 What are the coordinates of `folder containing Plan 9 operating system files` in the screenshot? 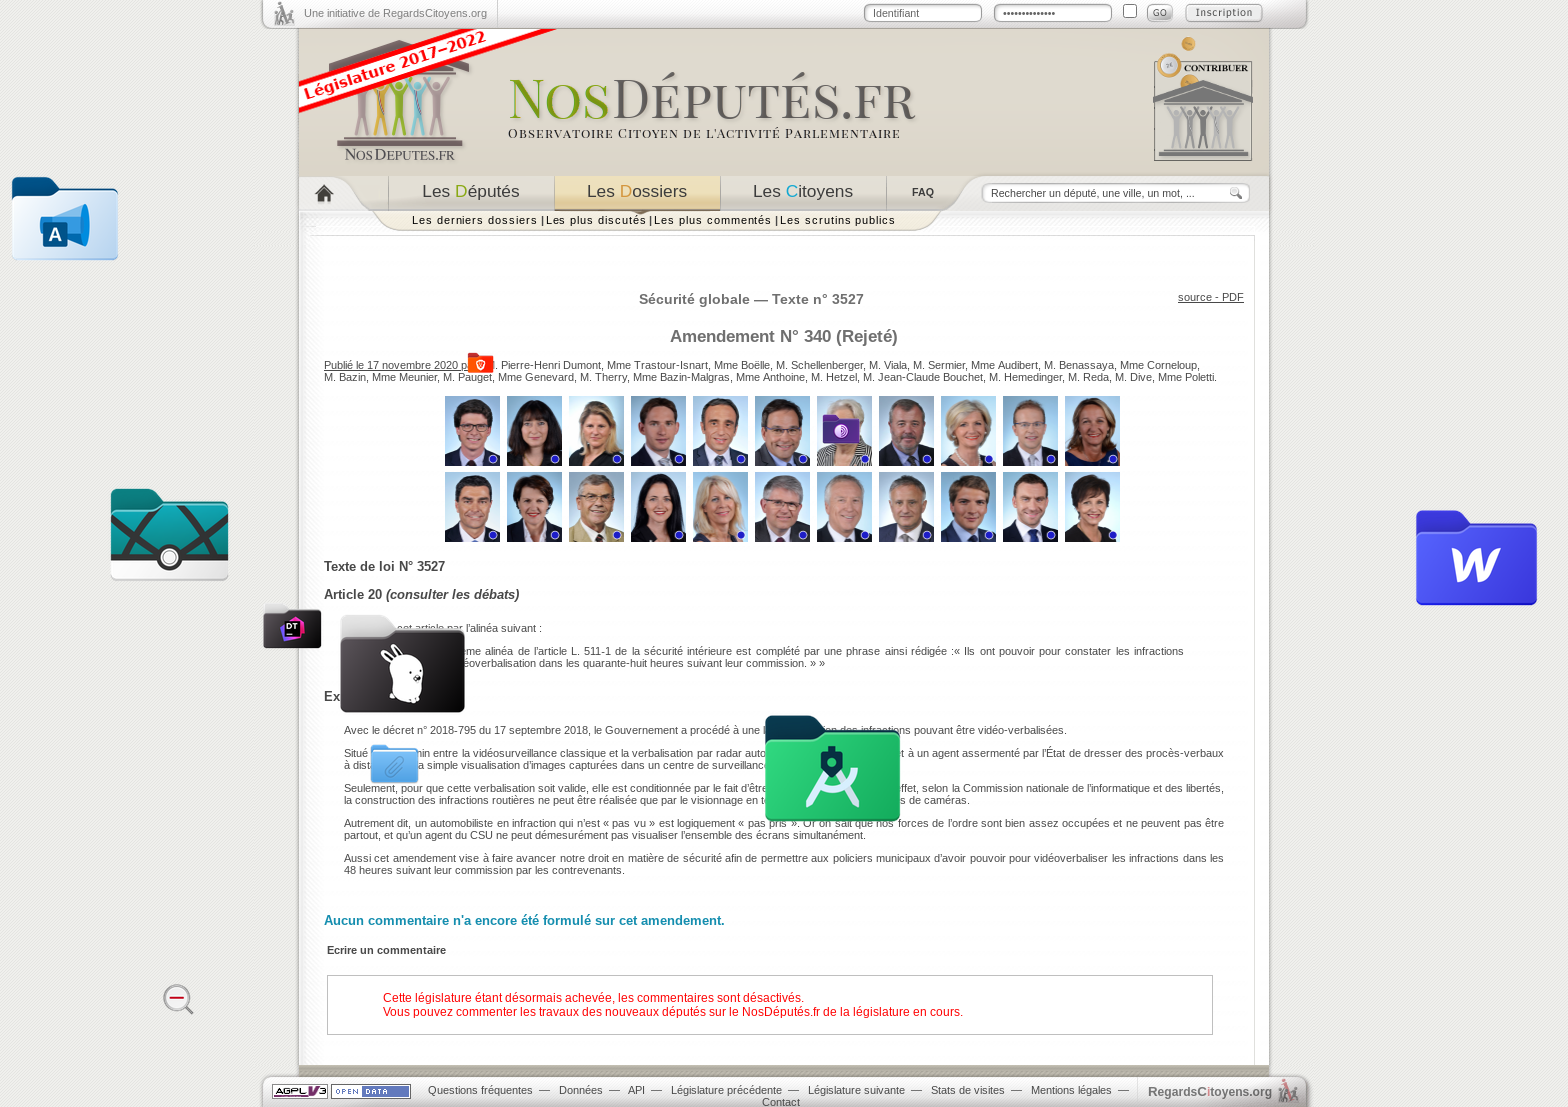 It's located at (402, 667).